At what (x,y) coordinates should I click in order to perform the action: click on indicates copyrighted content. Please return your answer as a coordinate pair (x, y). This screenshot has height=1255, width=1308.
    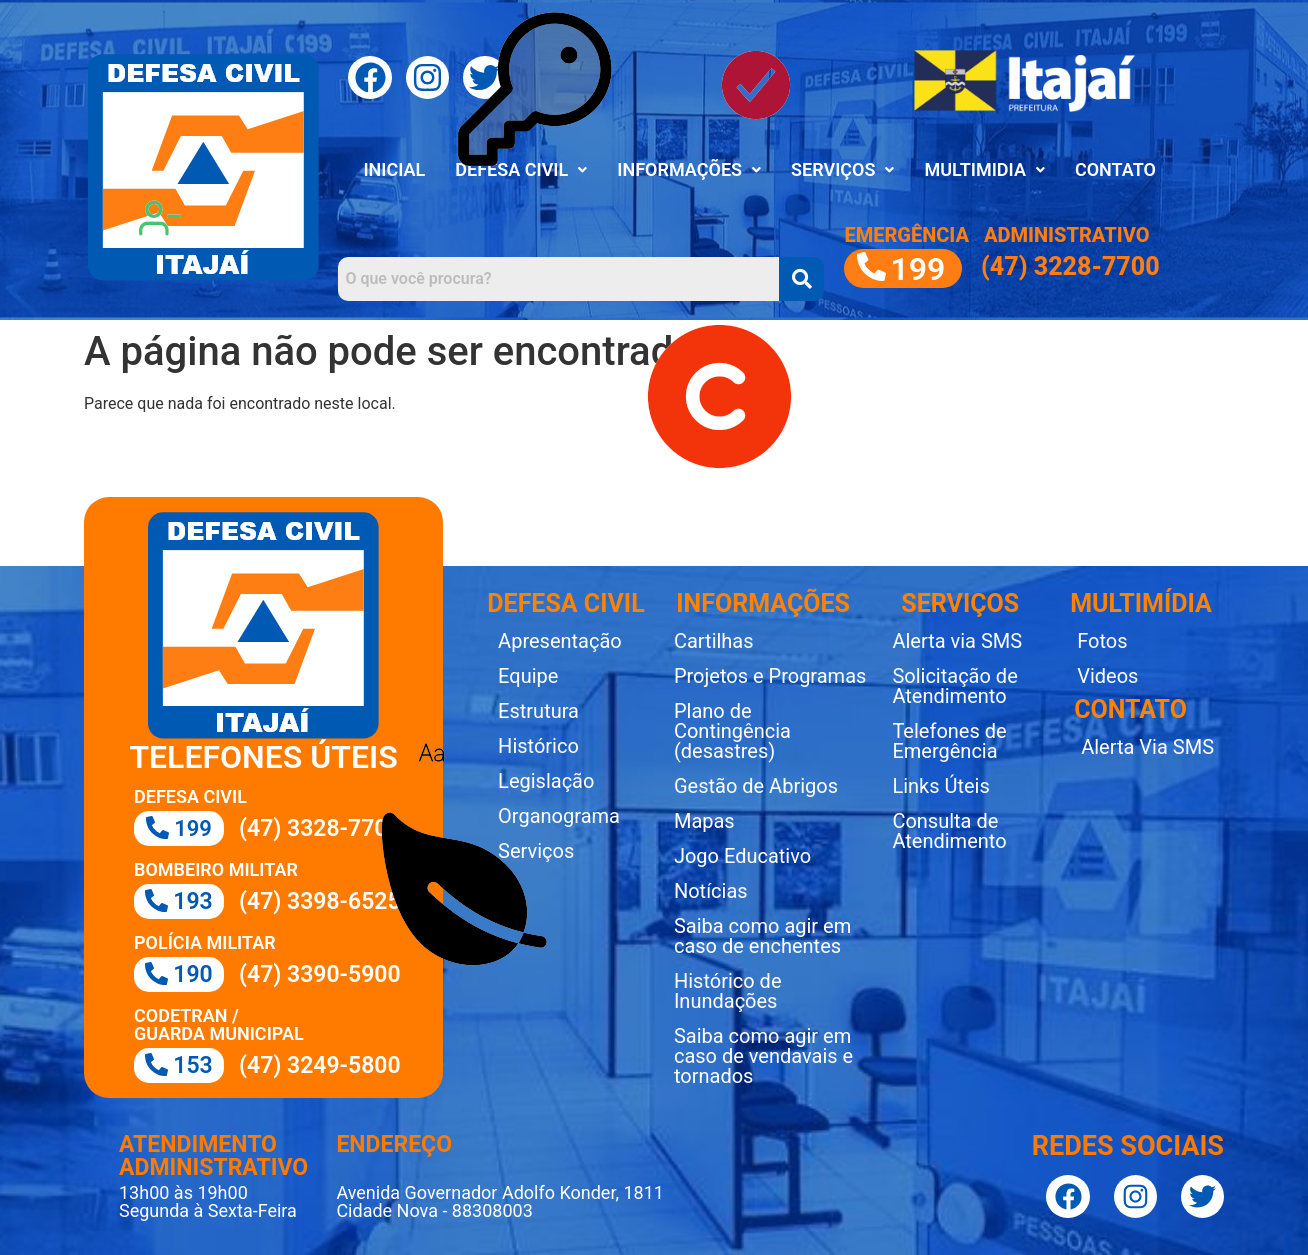
    Looking at the image, I should click on (719, 396).